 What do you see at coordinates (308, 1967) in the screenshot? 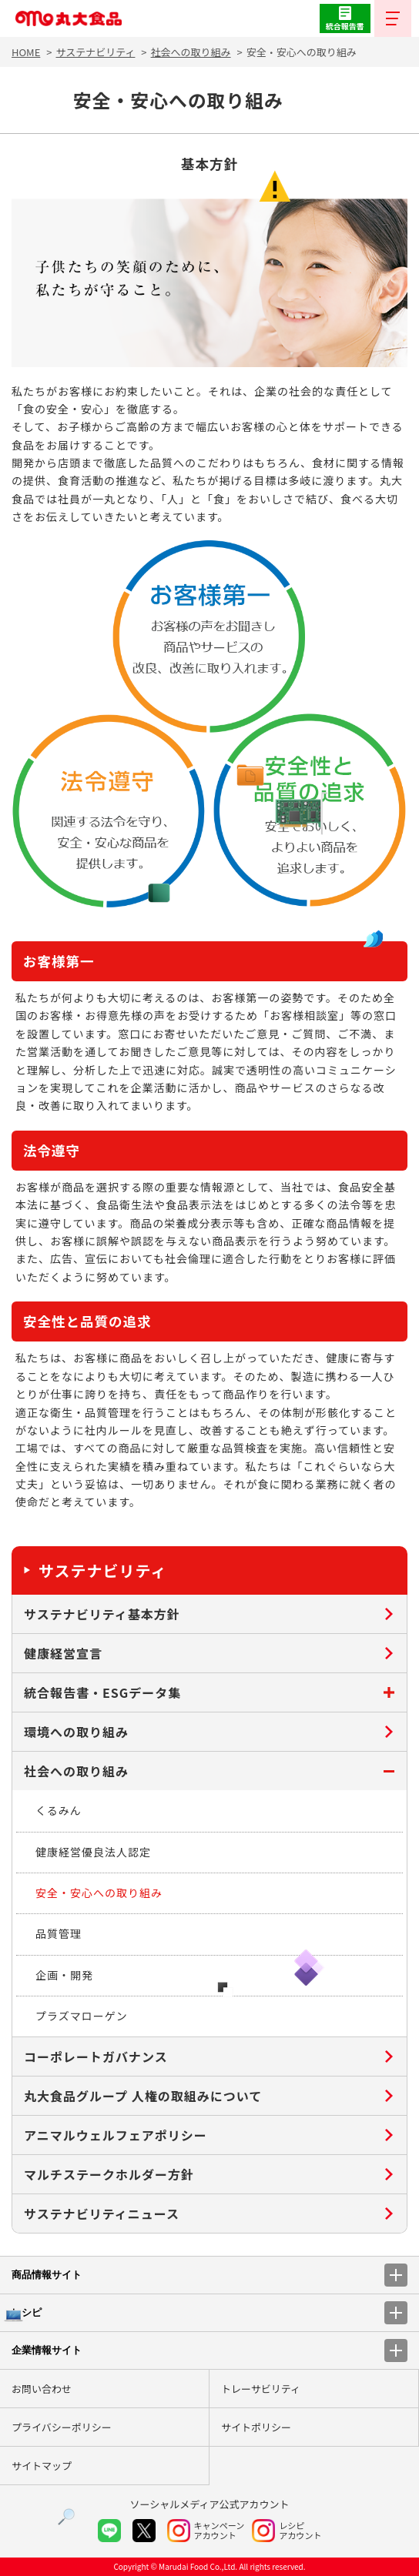
I see `open microsoft power apps operations` at bounding box center [308, 1967].